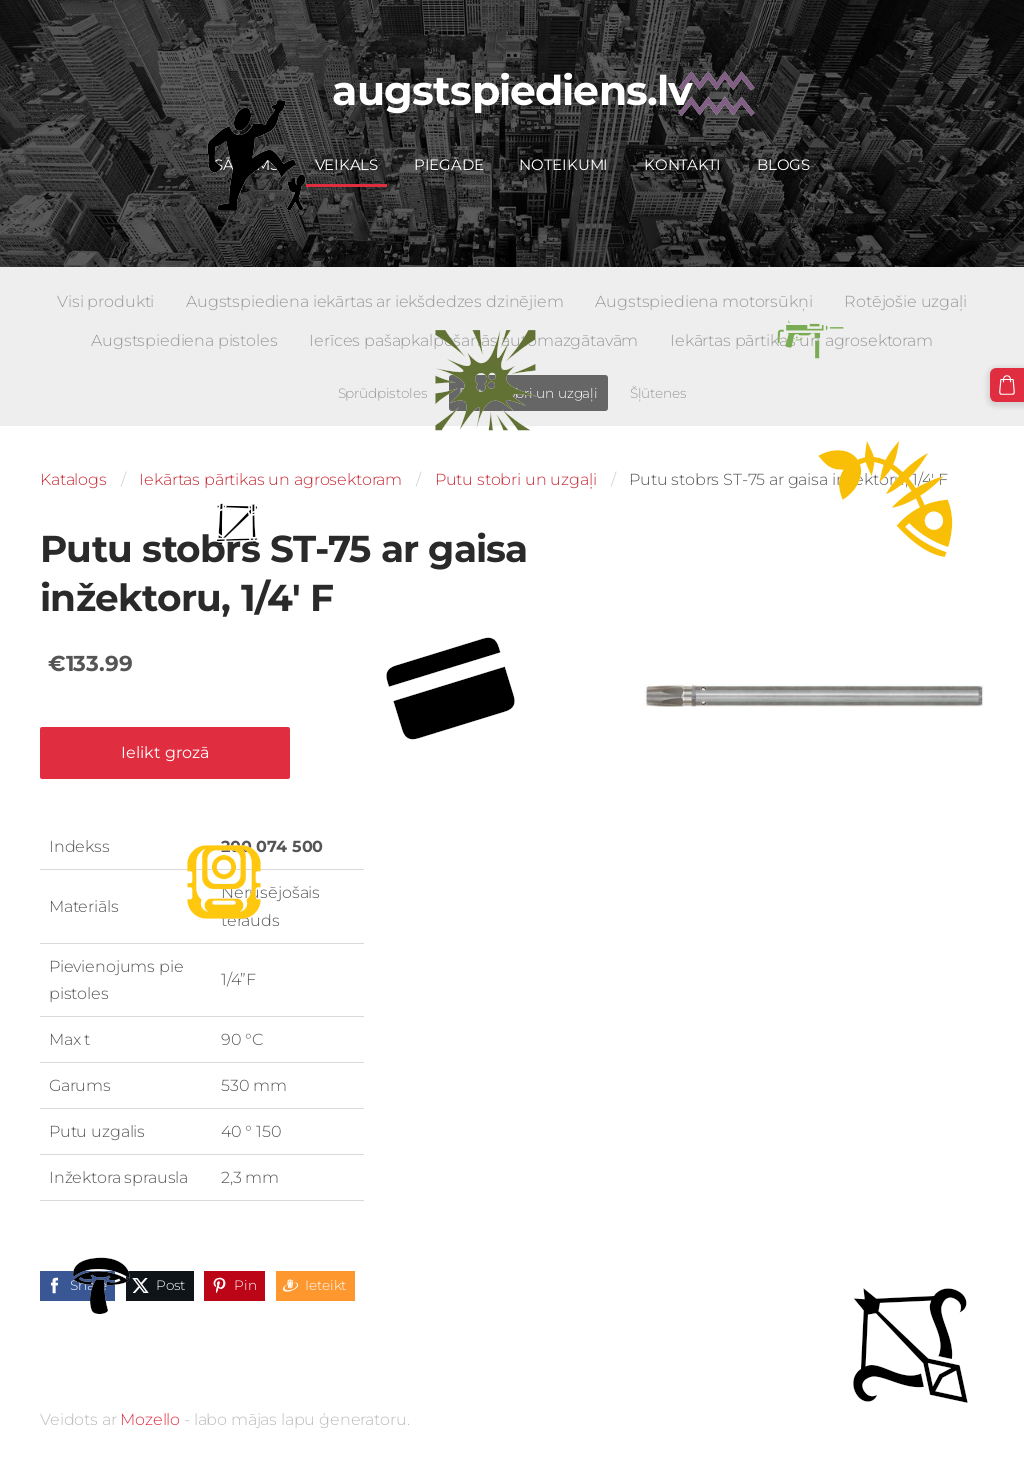  I want to click on mushroom ingredient or item in a game inventory, so click(101, 1285).